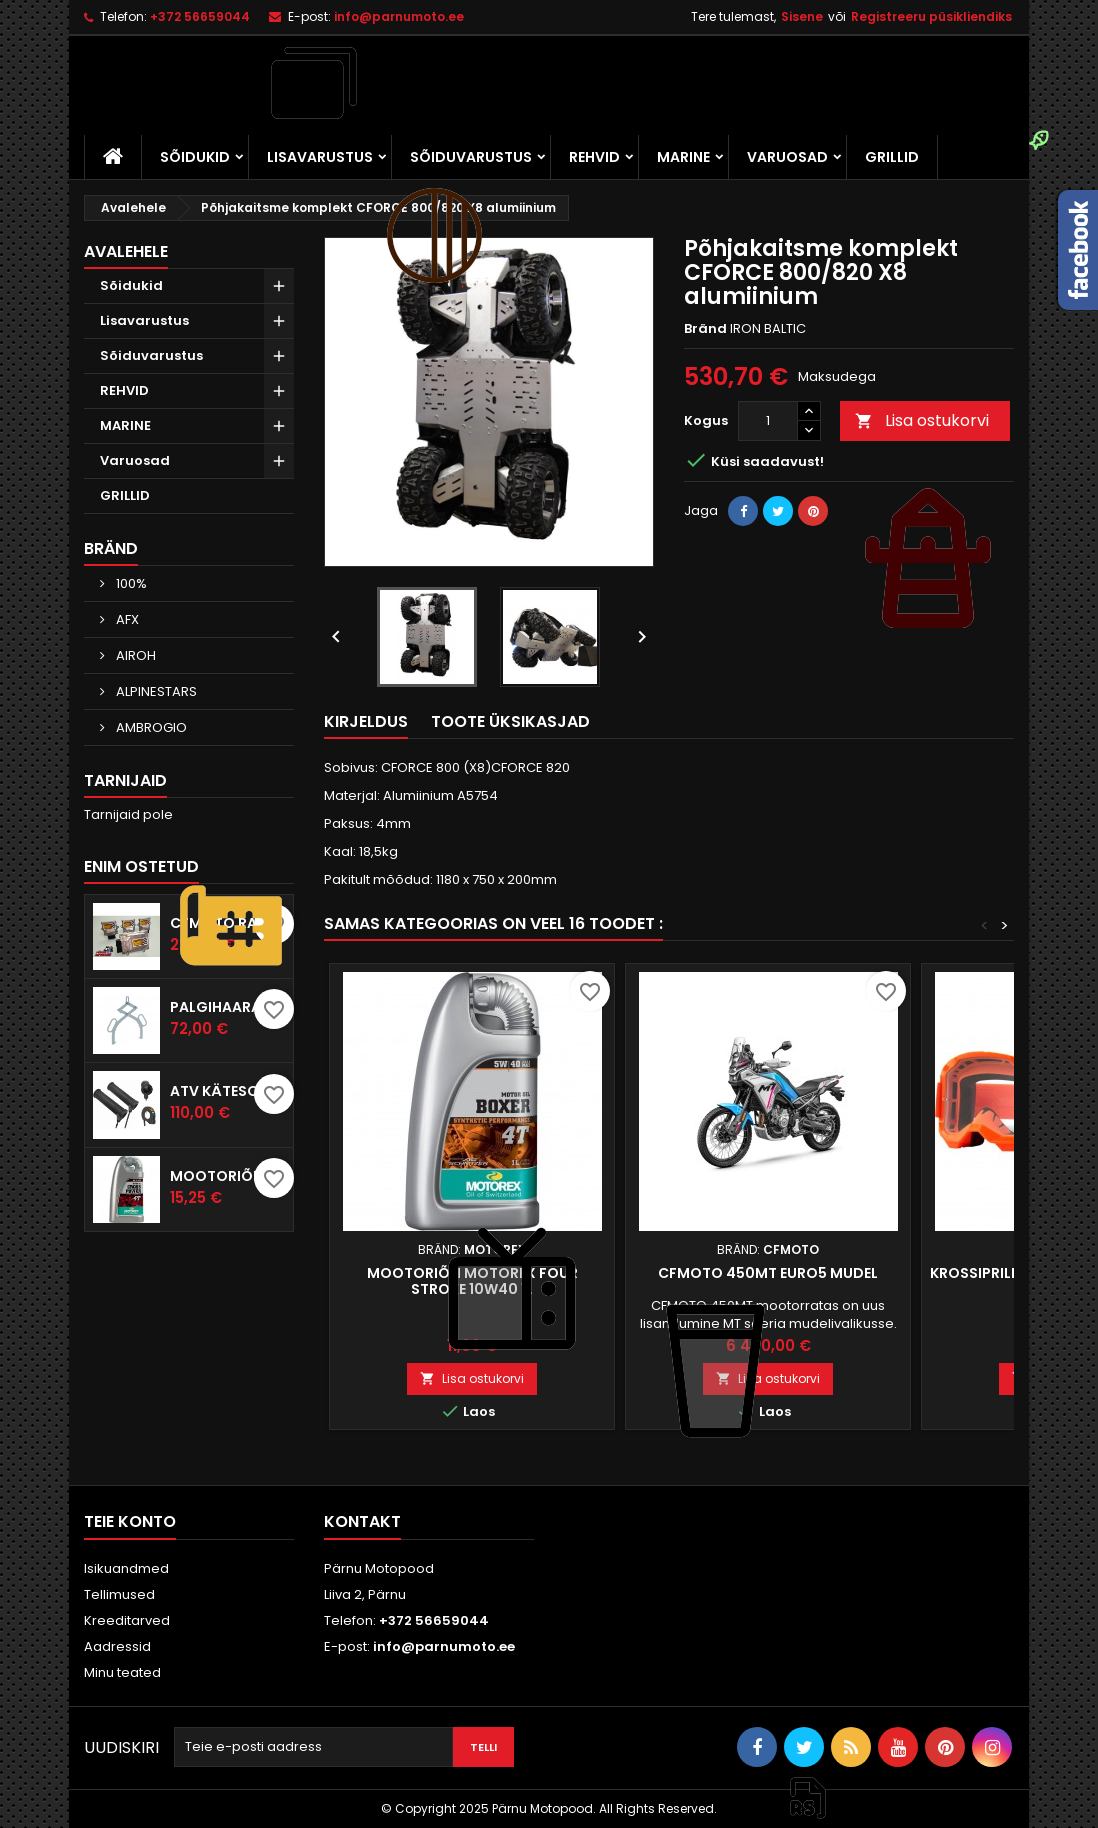 The width and height of the screenshot is (1098, 1828). What do you see at coordinates (715, 1368) in the screenshot?
I see `view nearby bars or pubs` at bounding box center [715, 1368].